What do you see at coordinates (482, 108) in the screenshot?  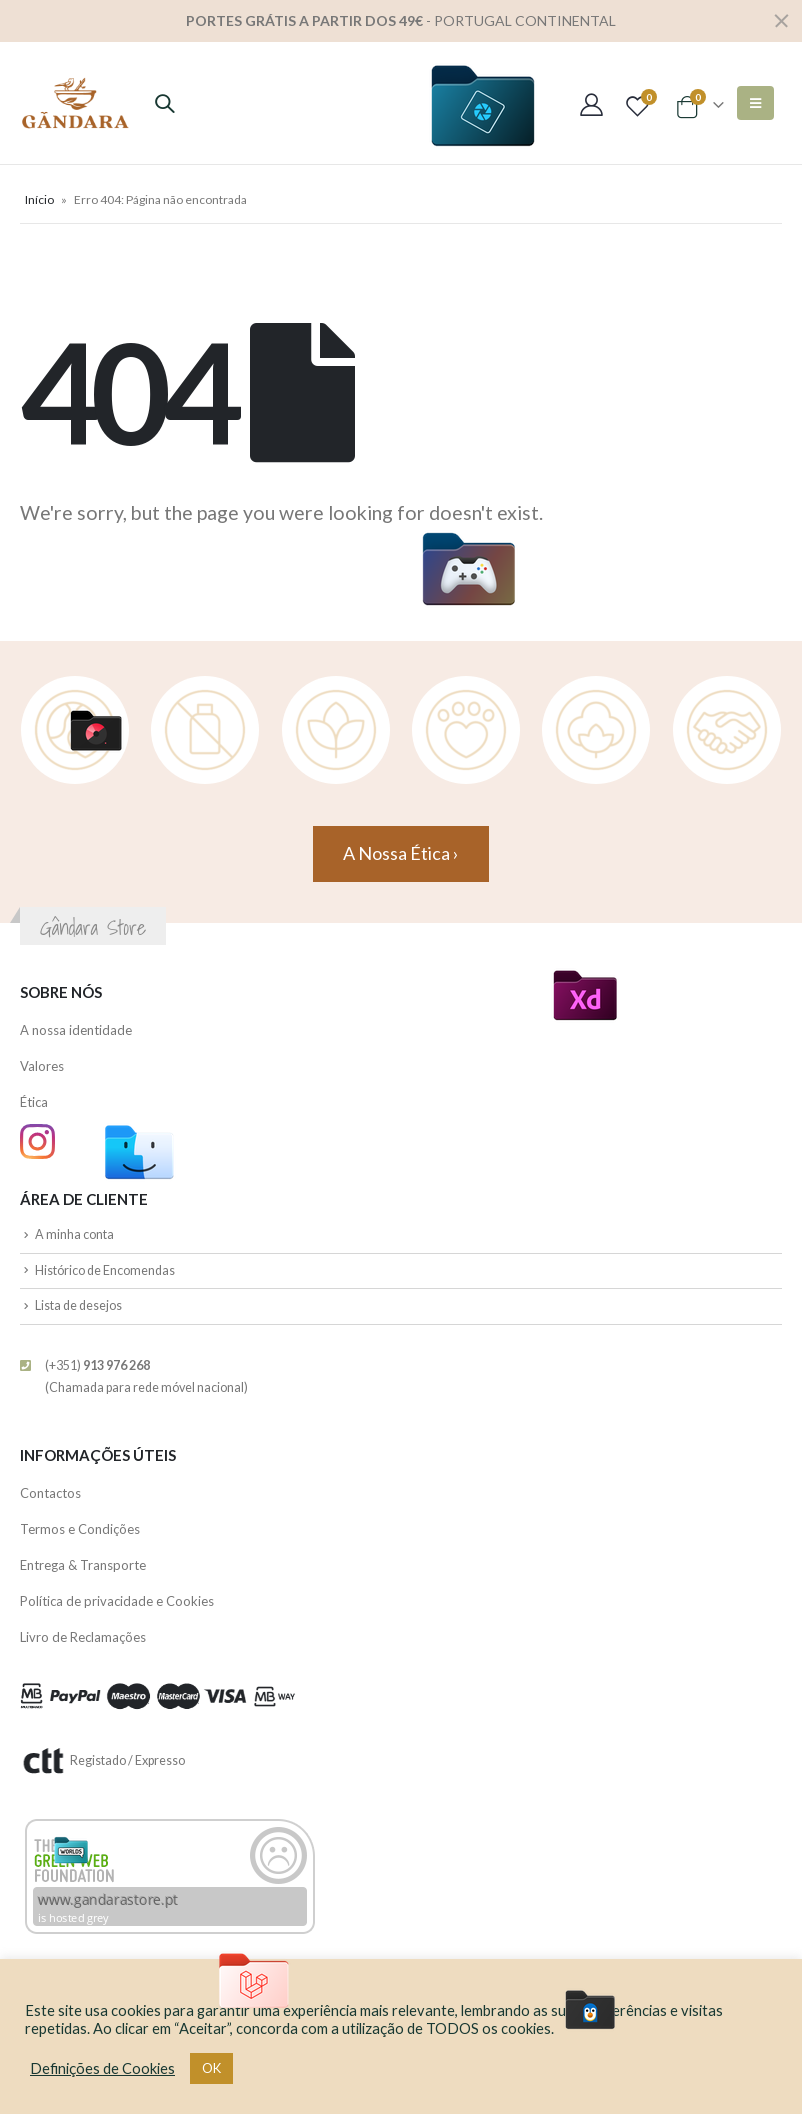 I see `open adobe photoshop elements project folder` at bounding box center [482, 108].